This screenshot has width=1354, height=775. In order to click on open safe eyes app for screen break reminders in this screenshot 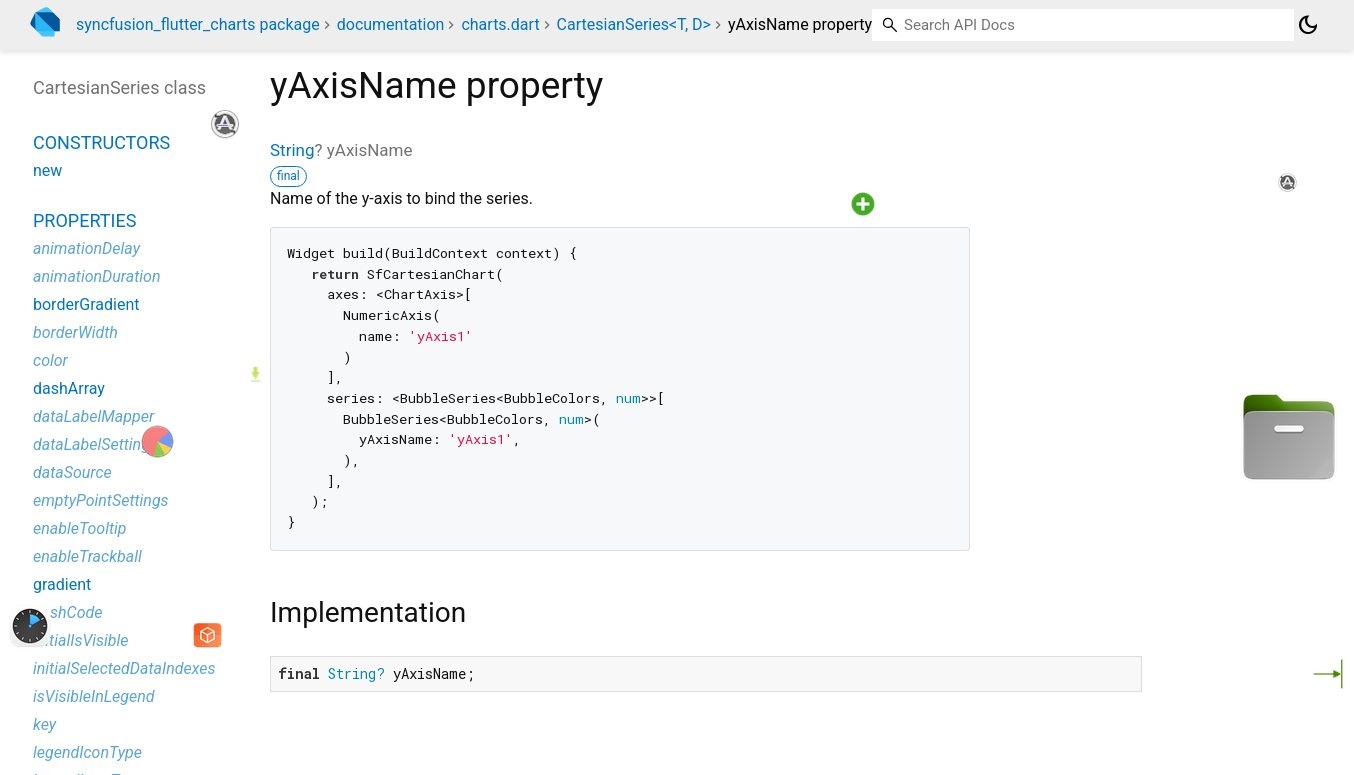, I will do `click(30, 626)`.